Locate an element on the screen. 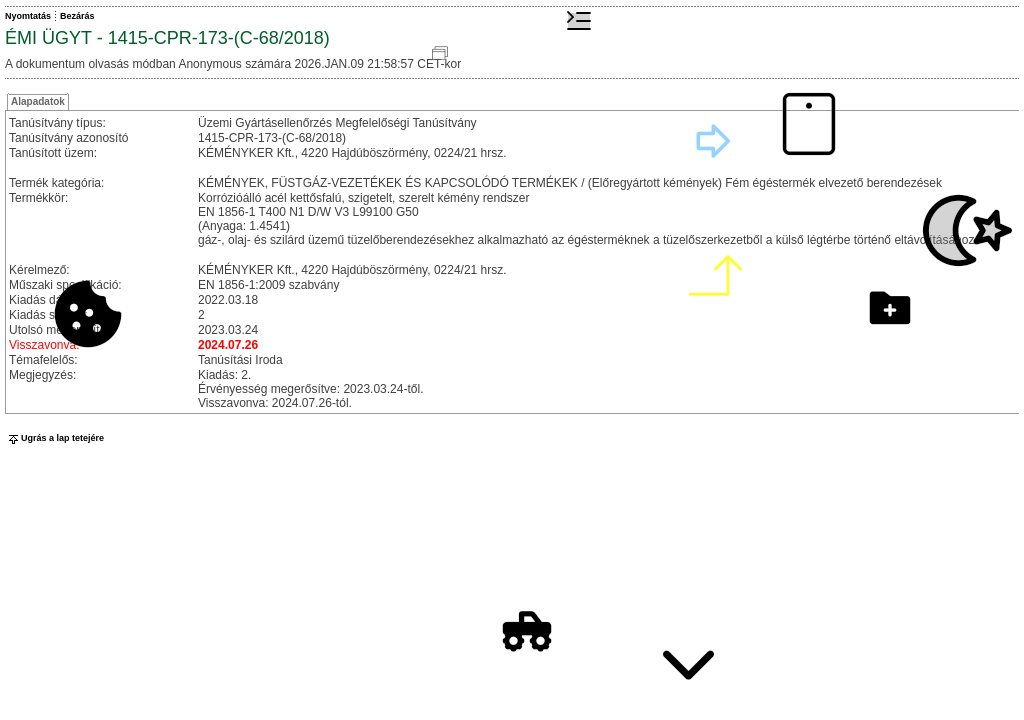 Image resolution: width=1024 pixels, height=720 pixels. create a new folder is located at coordinates (890, 307).